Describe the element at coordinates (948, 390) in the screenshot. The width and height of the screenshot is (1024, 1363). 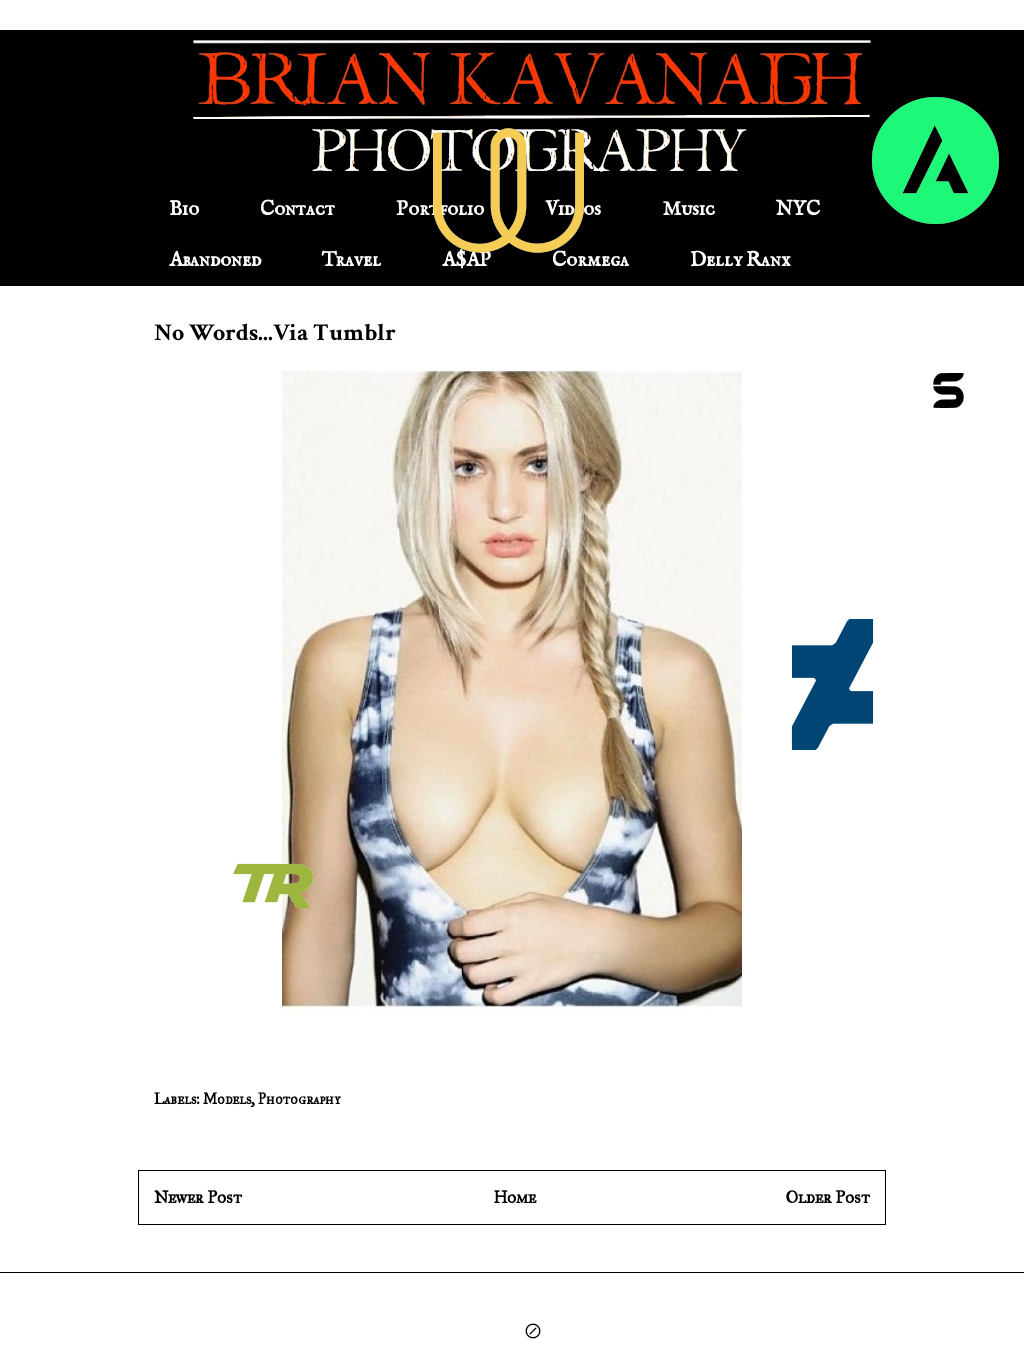
I see `Scrutinizer CI logo` at that location.